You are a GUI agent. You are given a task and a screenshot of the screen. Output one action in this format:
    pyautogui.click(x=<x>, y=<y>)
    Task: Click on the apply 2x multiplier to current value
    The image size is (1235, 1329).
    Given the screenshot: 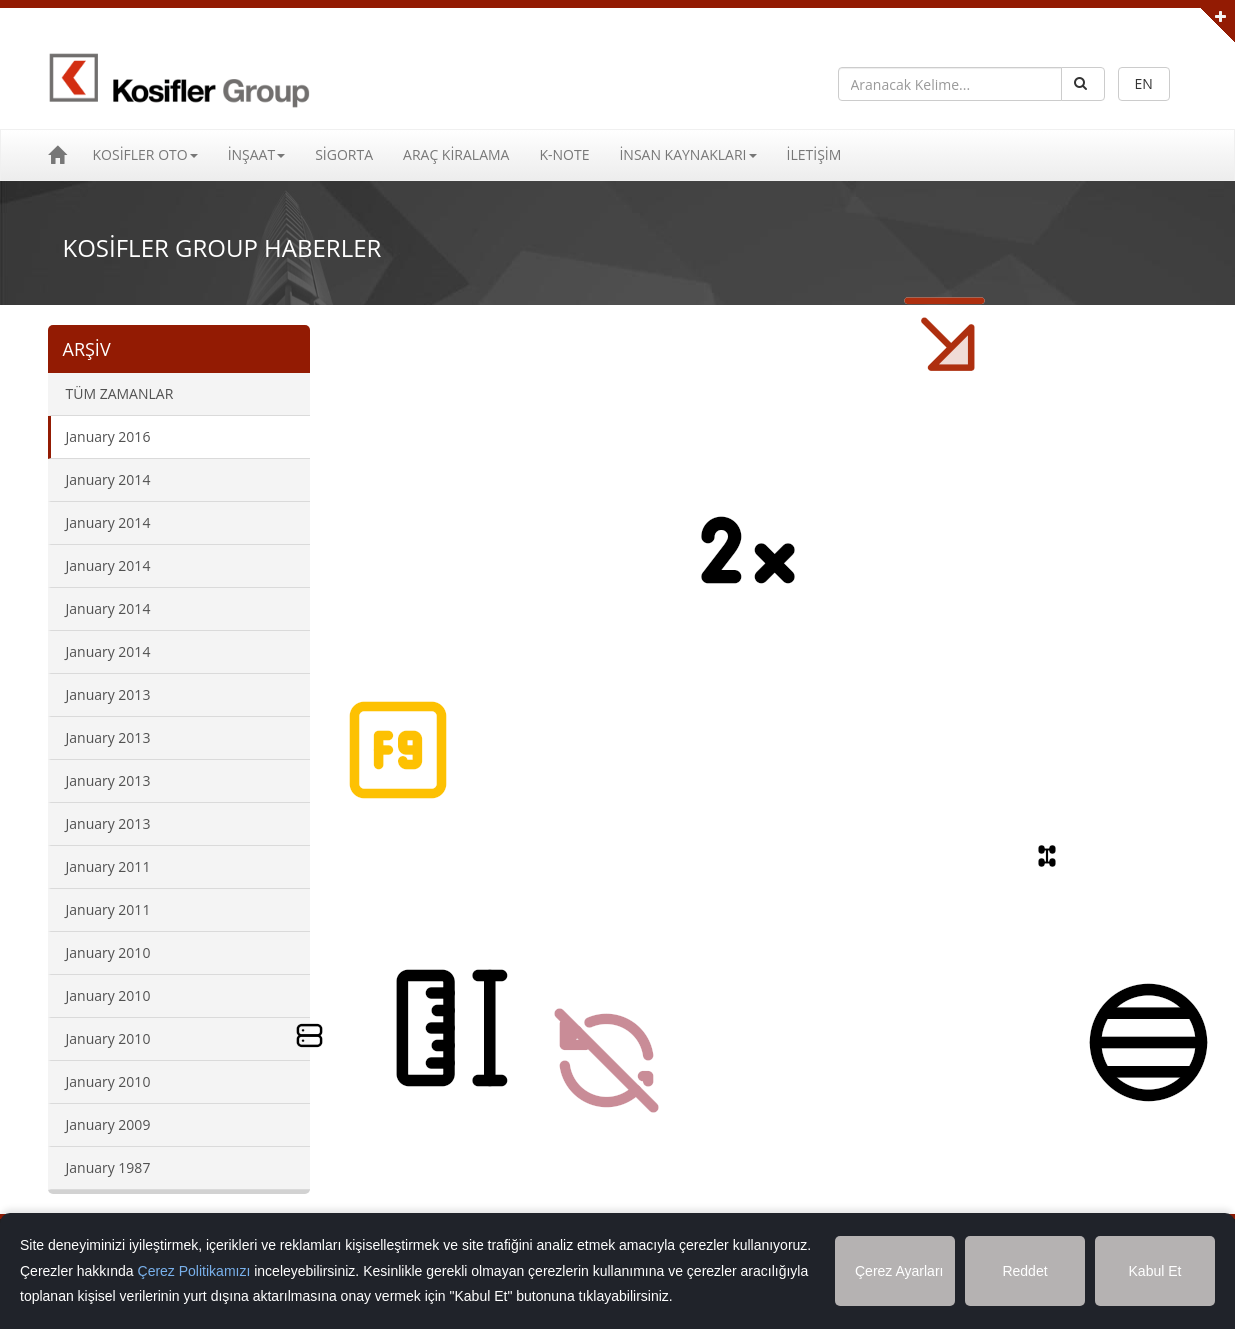 What is the action you would take?
    pyautogui.click(x=748, y=550)
    